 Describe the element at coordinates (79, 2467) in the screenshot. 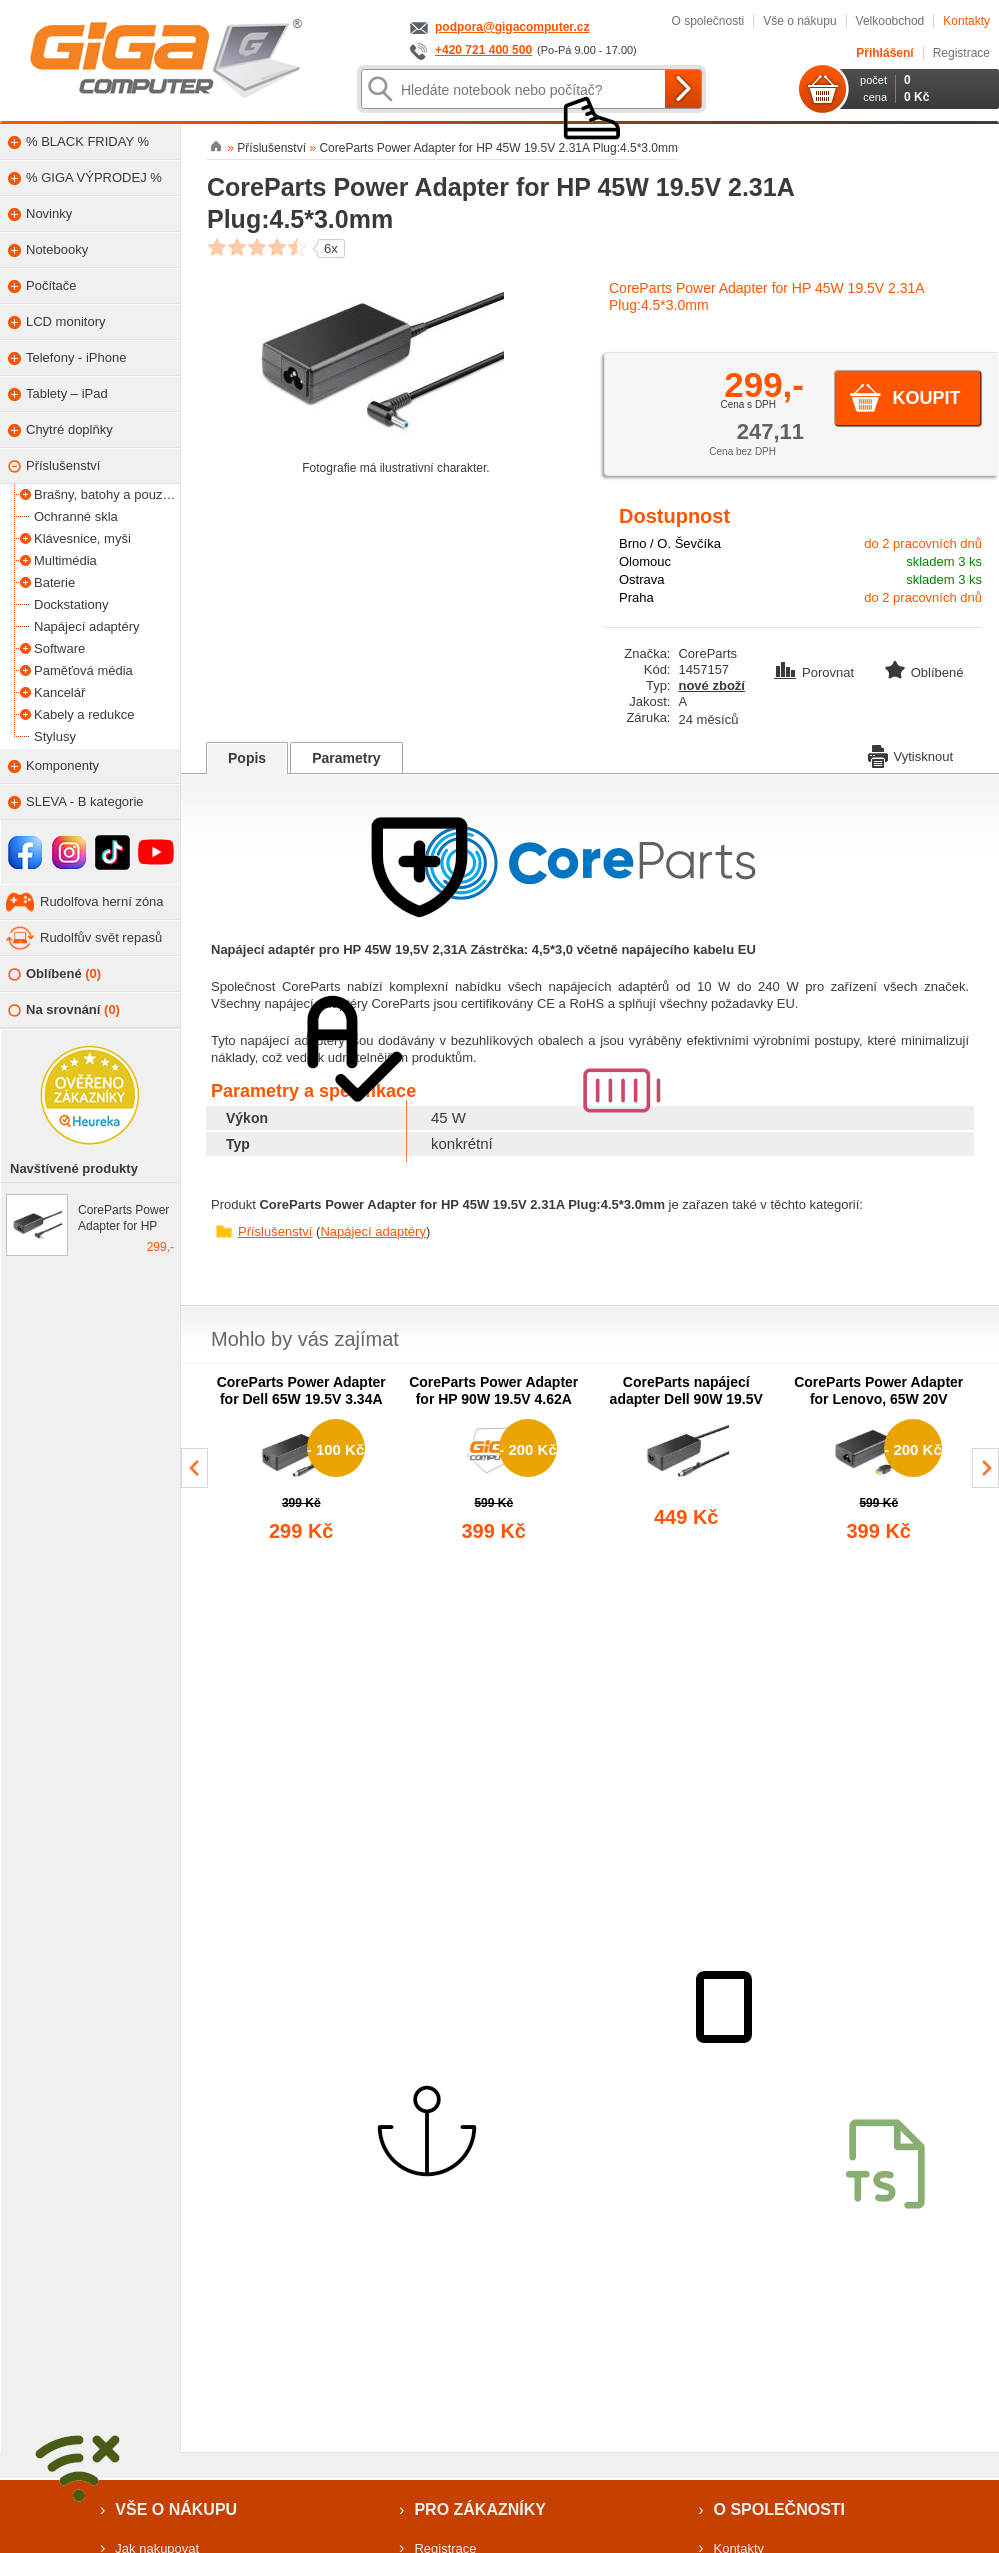

I see `no wifi connection available` at that location.